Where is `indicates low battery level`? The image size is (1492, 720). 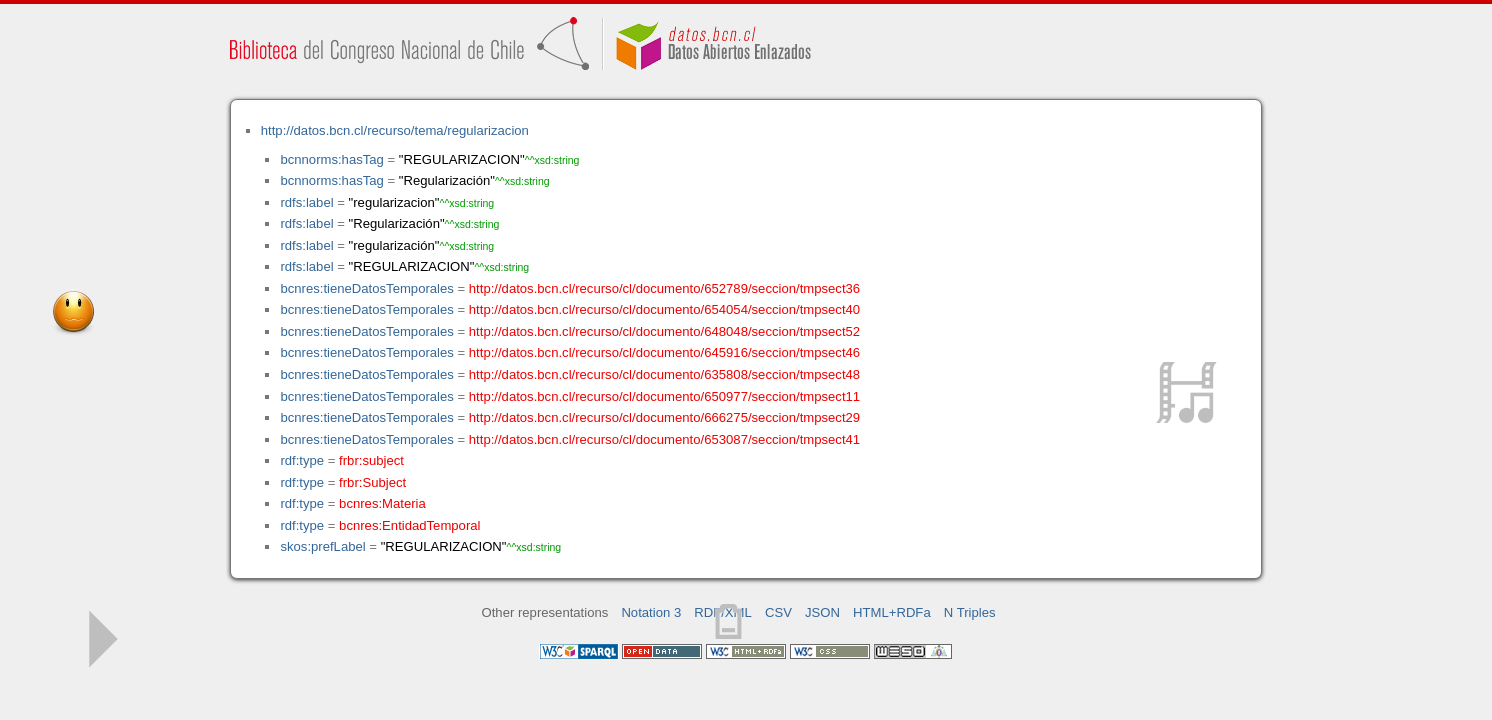 indicates low battery level is located at coordinates (728, 621).